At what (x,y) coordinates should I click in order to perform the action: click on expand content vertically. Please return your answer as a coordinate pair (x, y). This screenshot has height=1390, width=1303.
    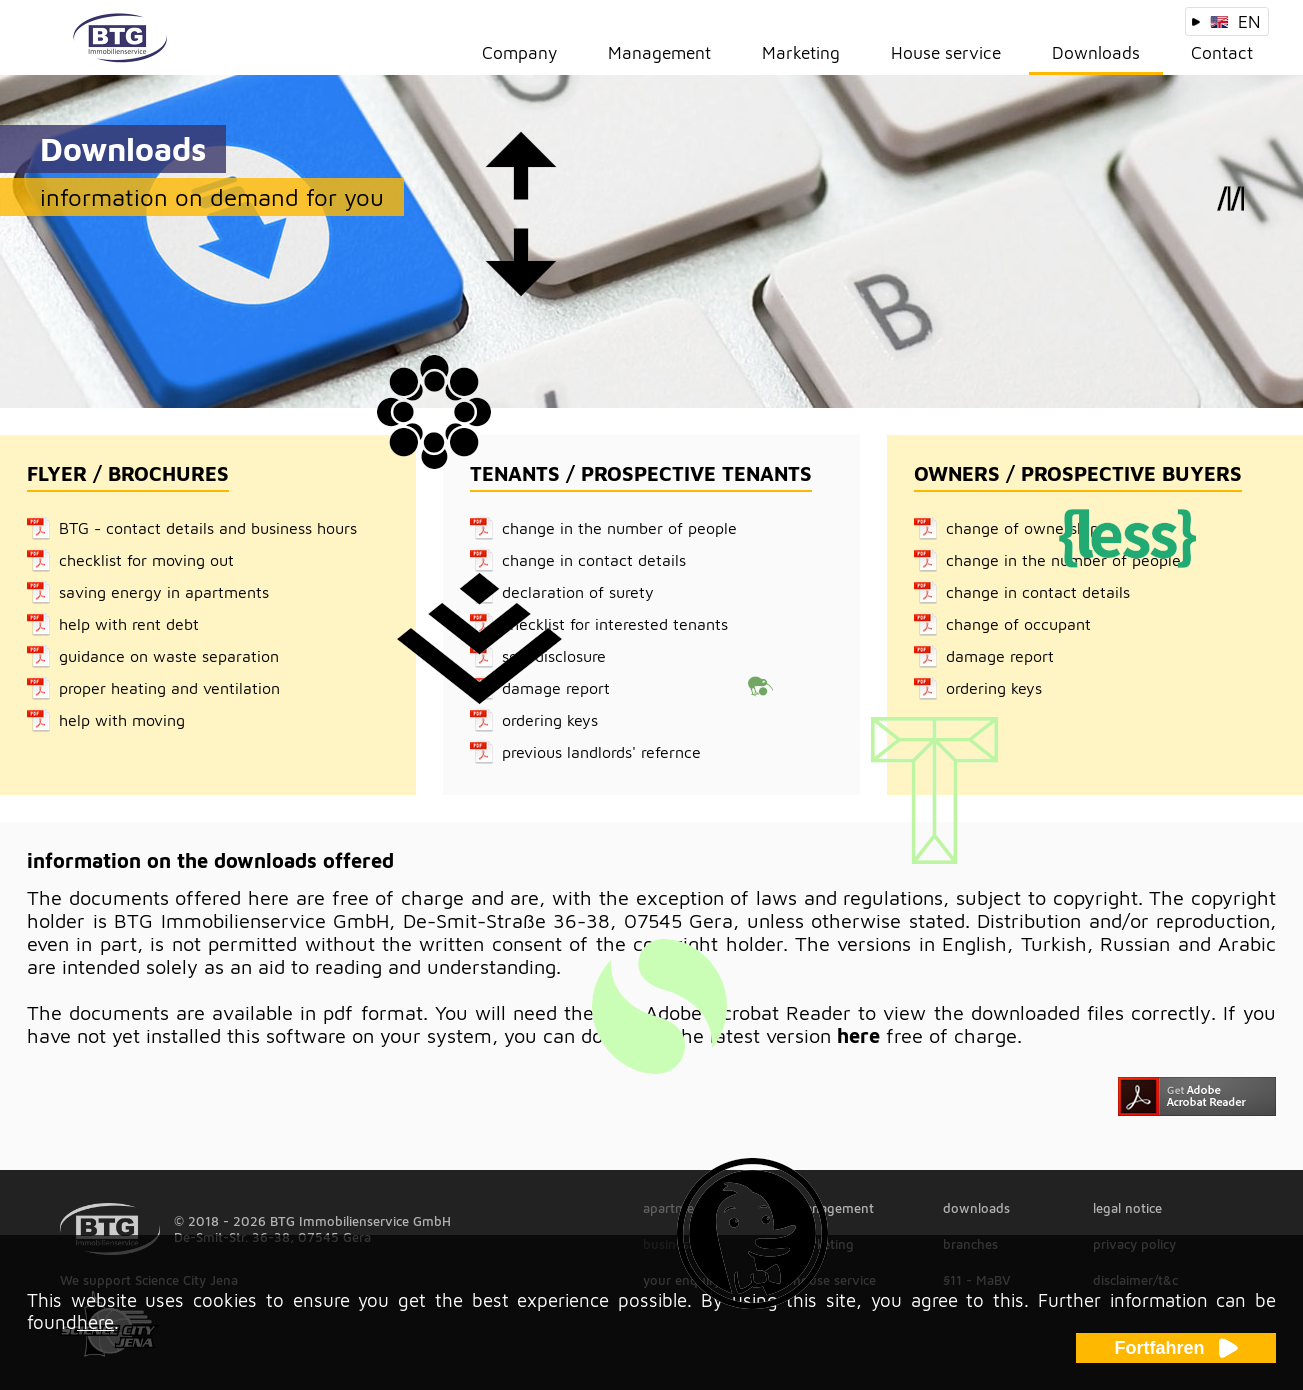
    Looking at the image, I should click on (521, 214).